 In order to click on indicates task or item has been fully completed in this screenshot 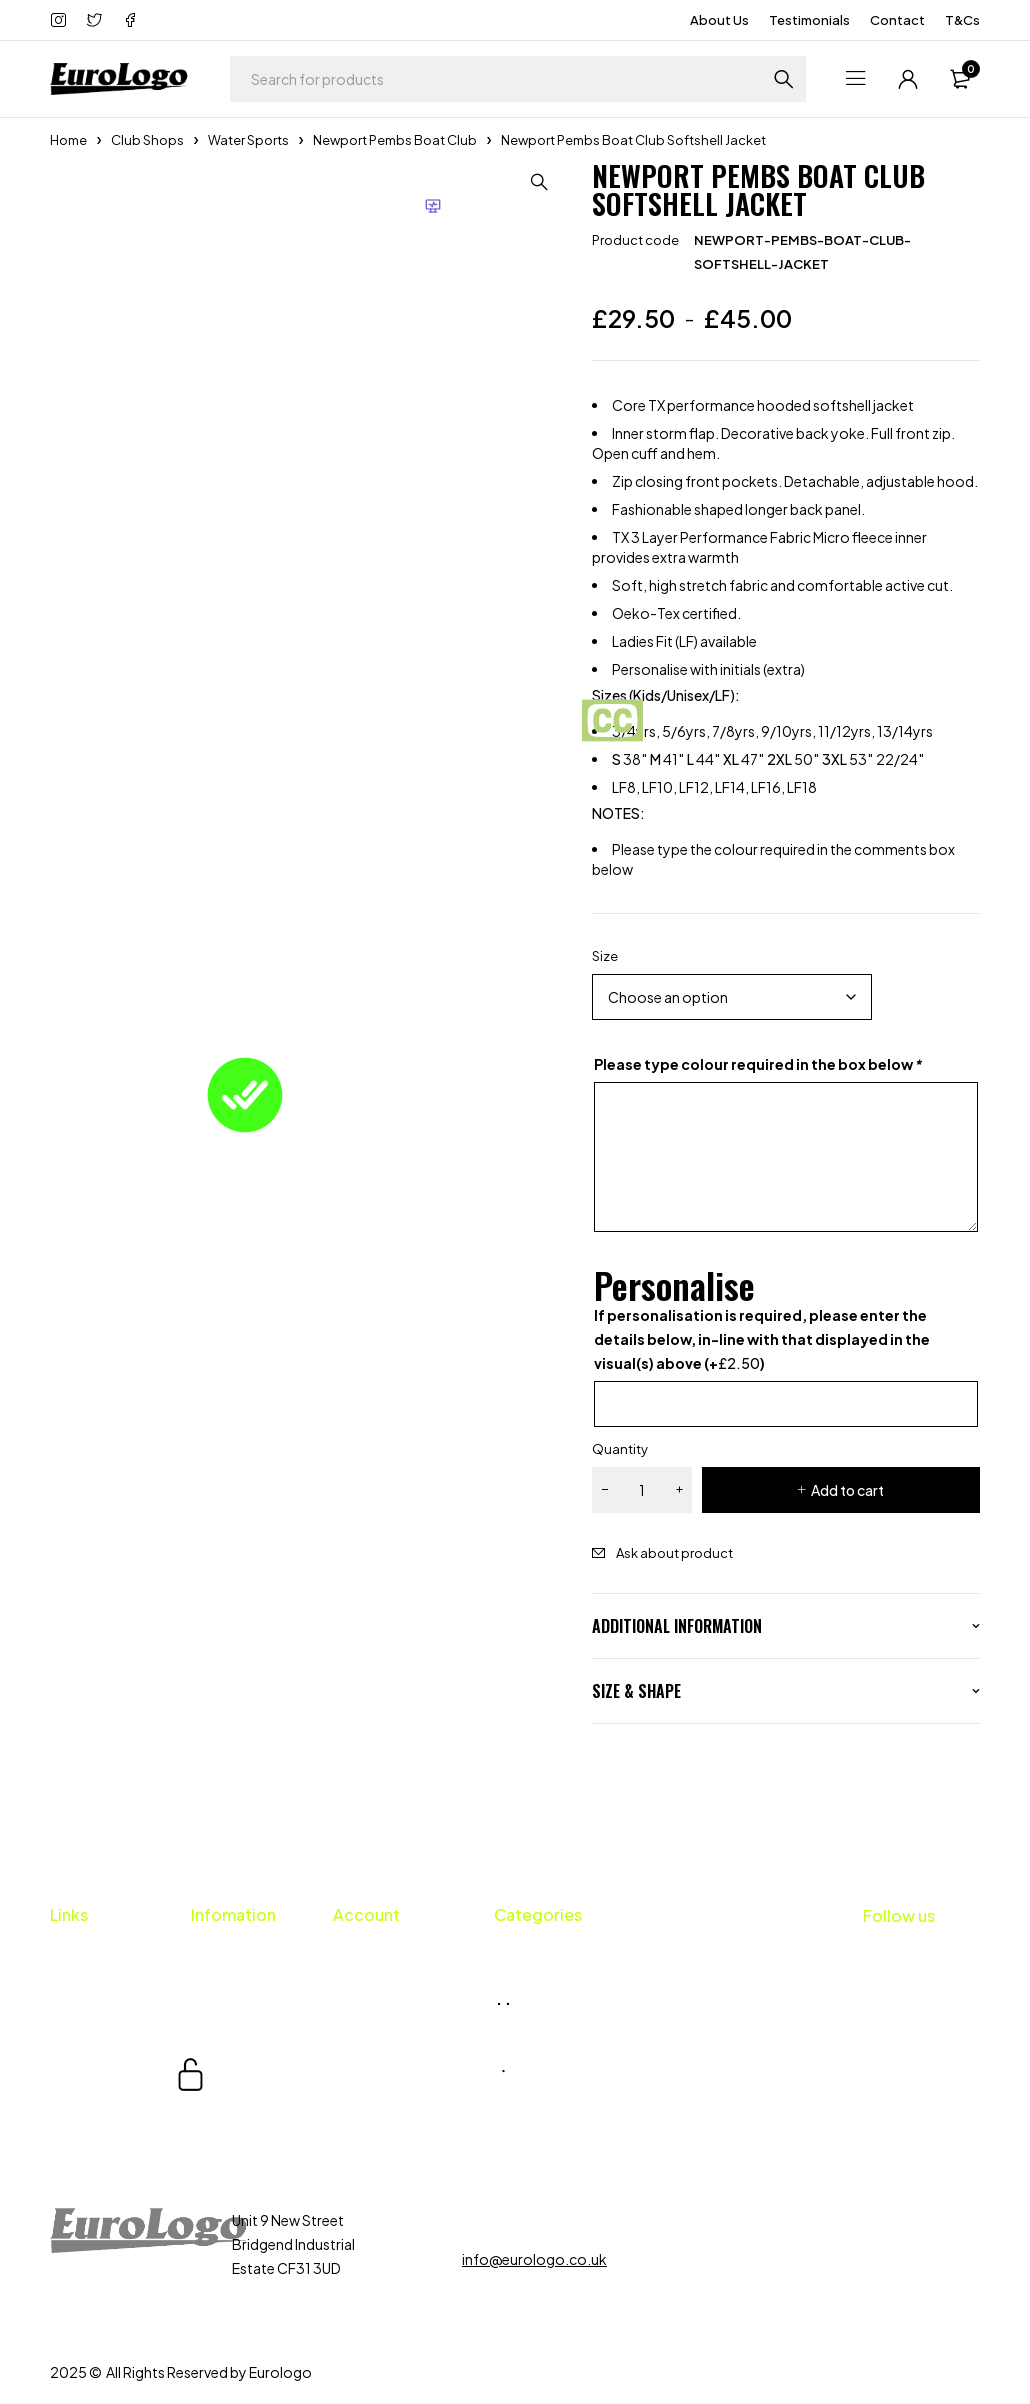, I will do `click(245, 1095)`.